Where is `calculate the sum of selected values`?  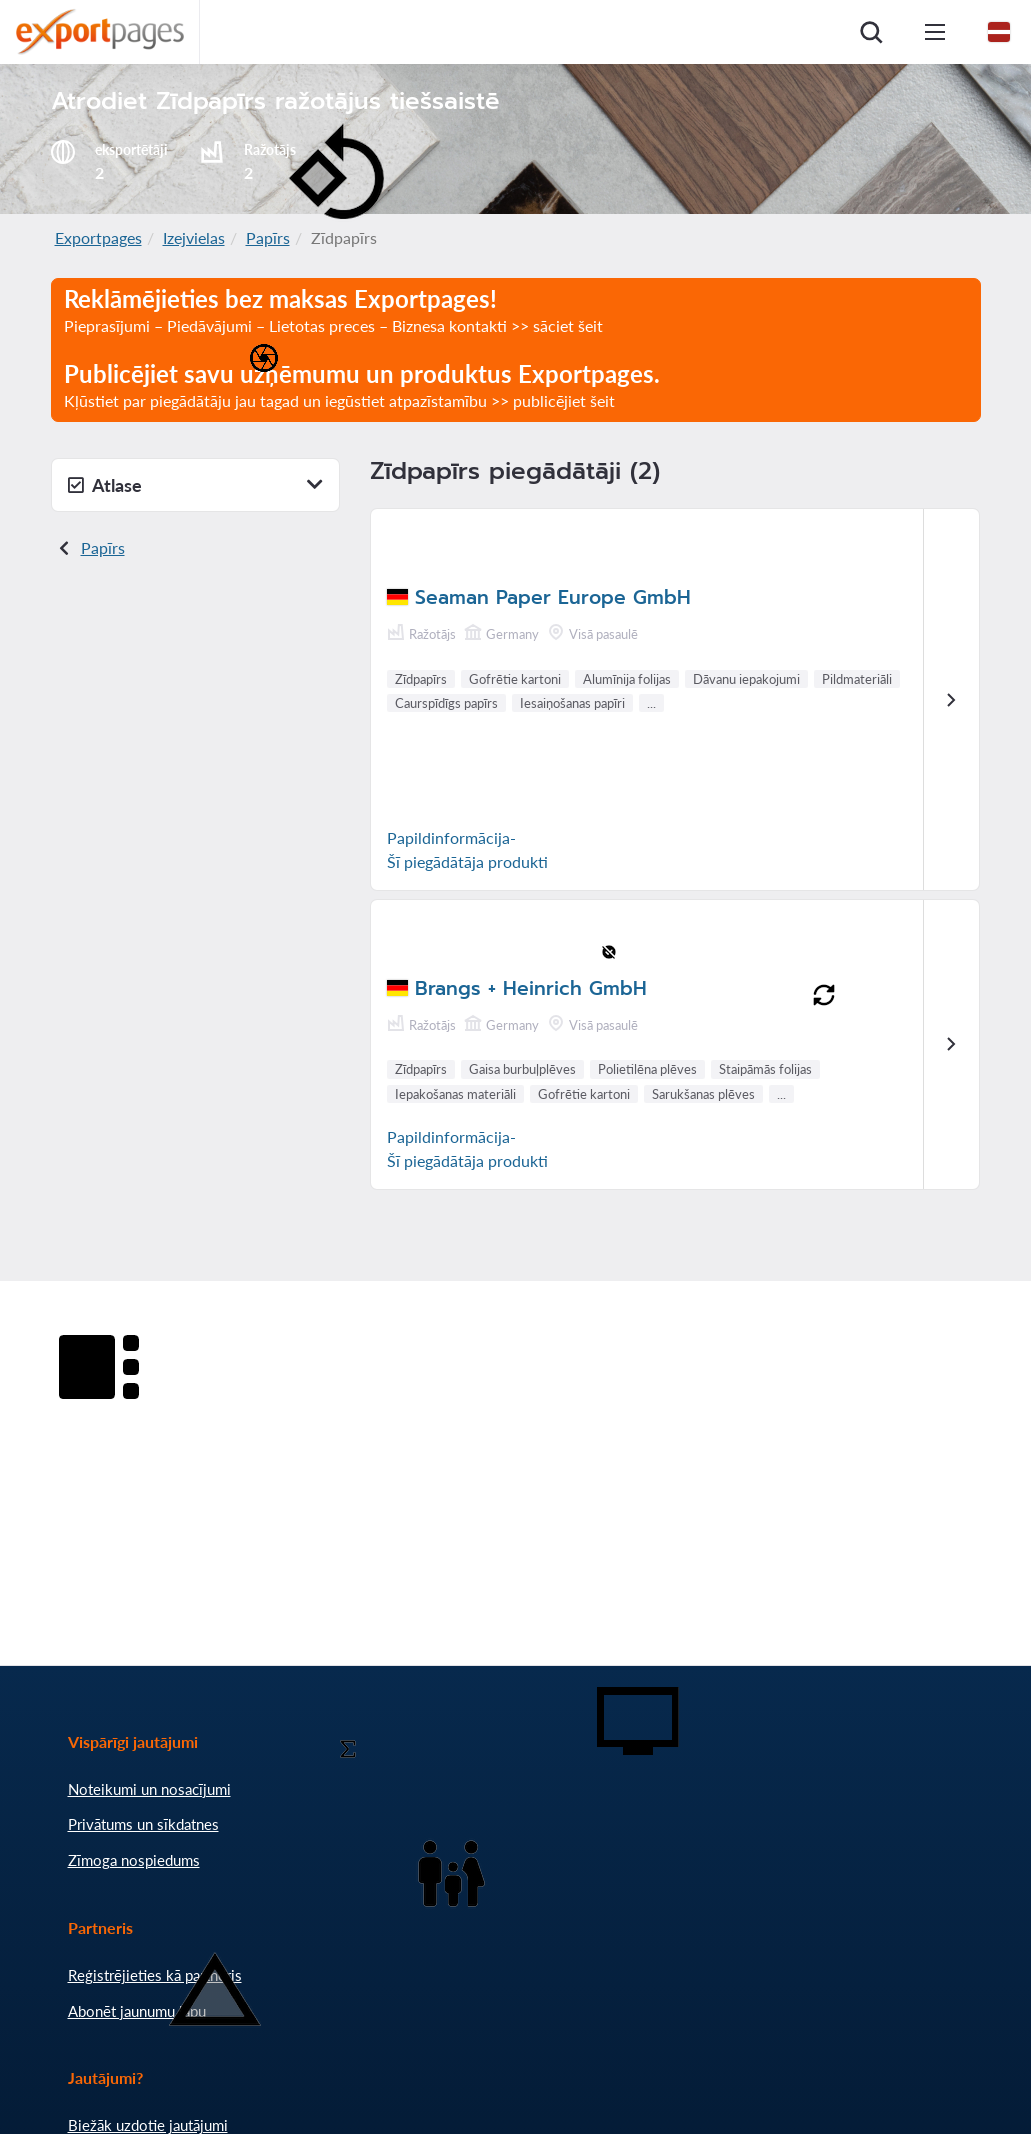
calculate the sum of selected values is located at coordinates (348, 1749).